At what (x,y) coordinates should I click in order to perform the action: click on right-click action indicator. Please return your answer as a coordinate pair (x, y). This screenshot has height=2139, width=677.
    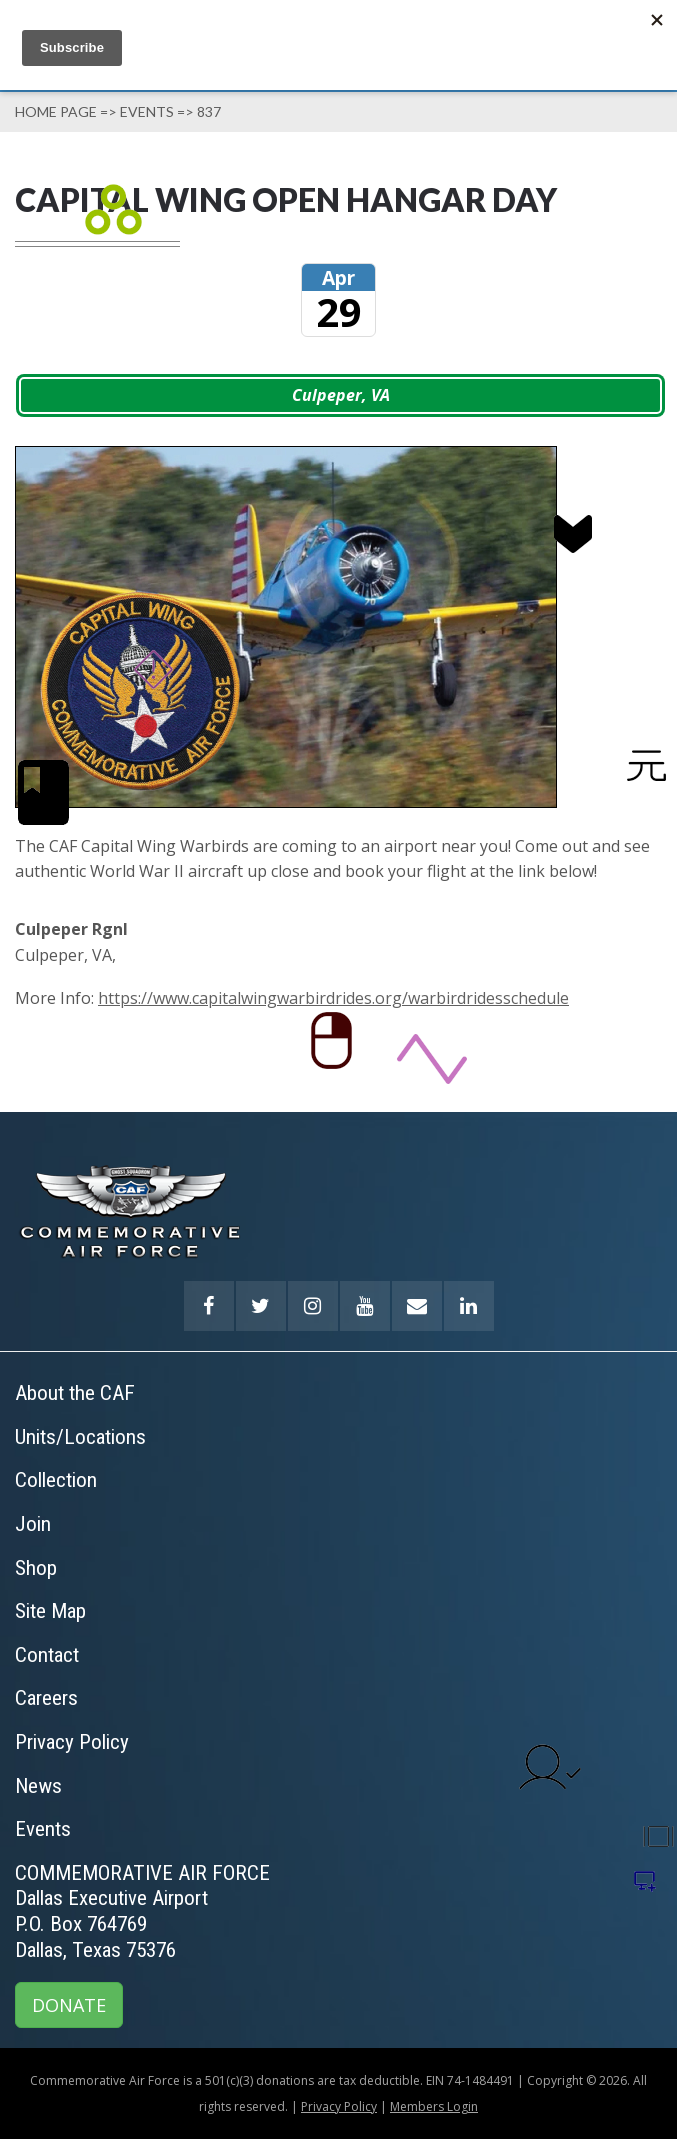
    Looking at the image, I should click on (331, 1040).